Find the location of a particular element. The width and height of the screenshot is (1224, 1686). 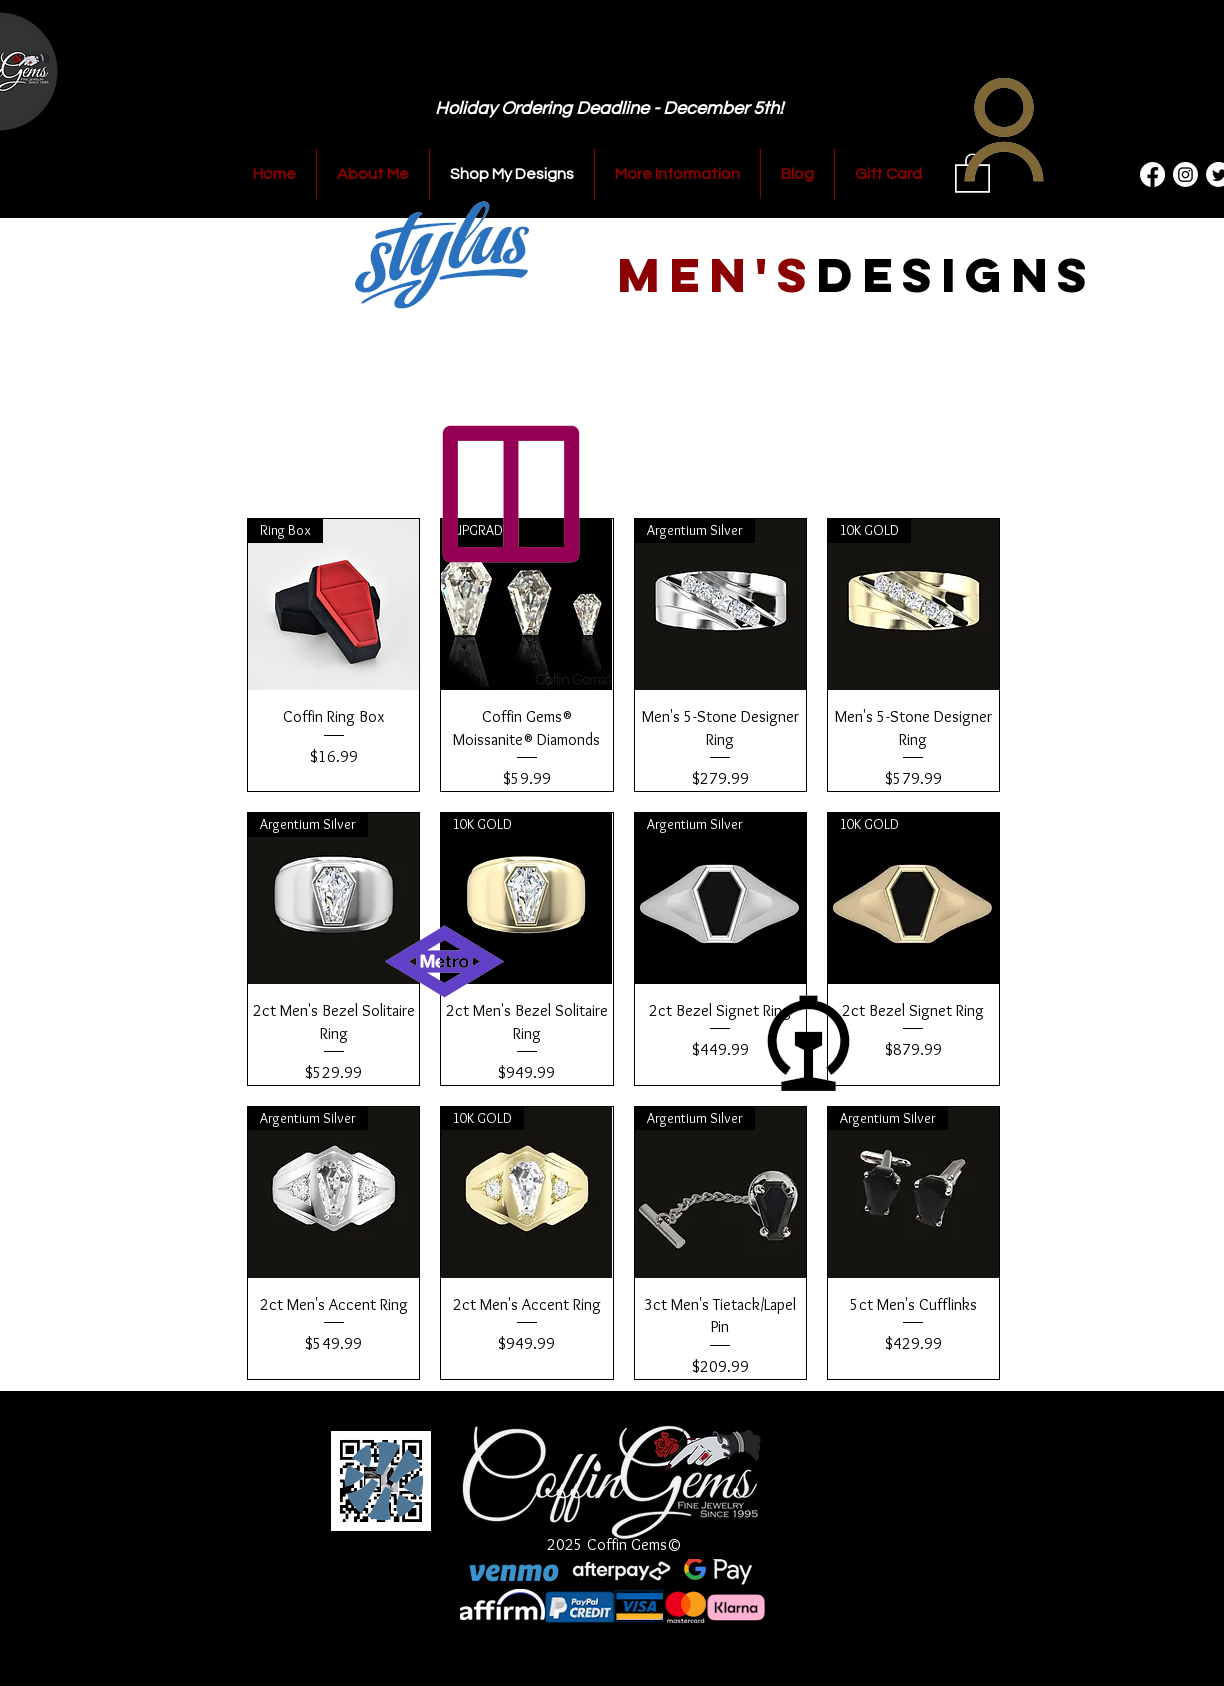

access sports scores and updates is located at coordinates (384, 1481).